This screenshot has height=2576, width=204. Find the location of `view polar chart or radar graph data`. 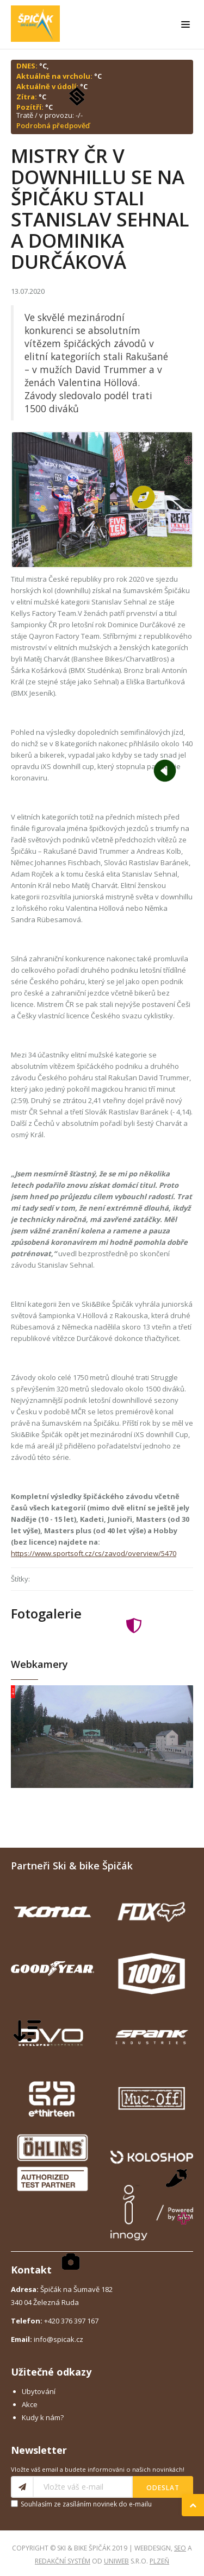

view polar chart or radar graph data is located at coordinates (188, 460).